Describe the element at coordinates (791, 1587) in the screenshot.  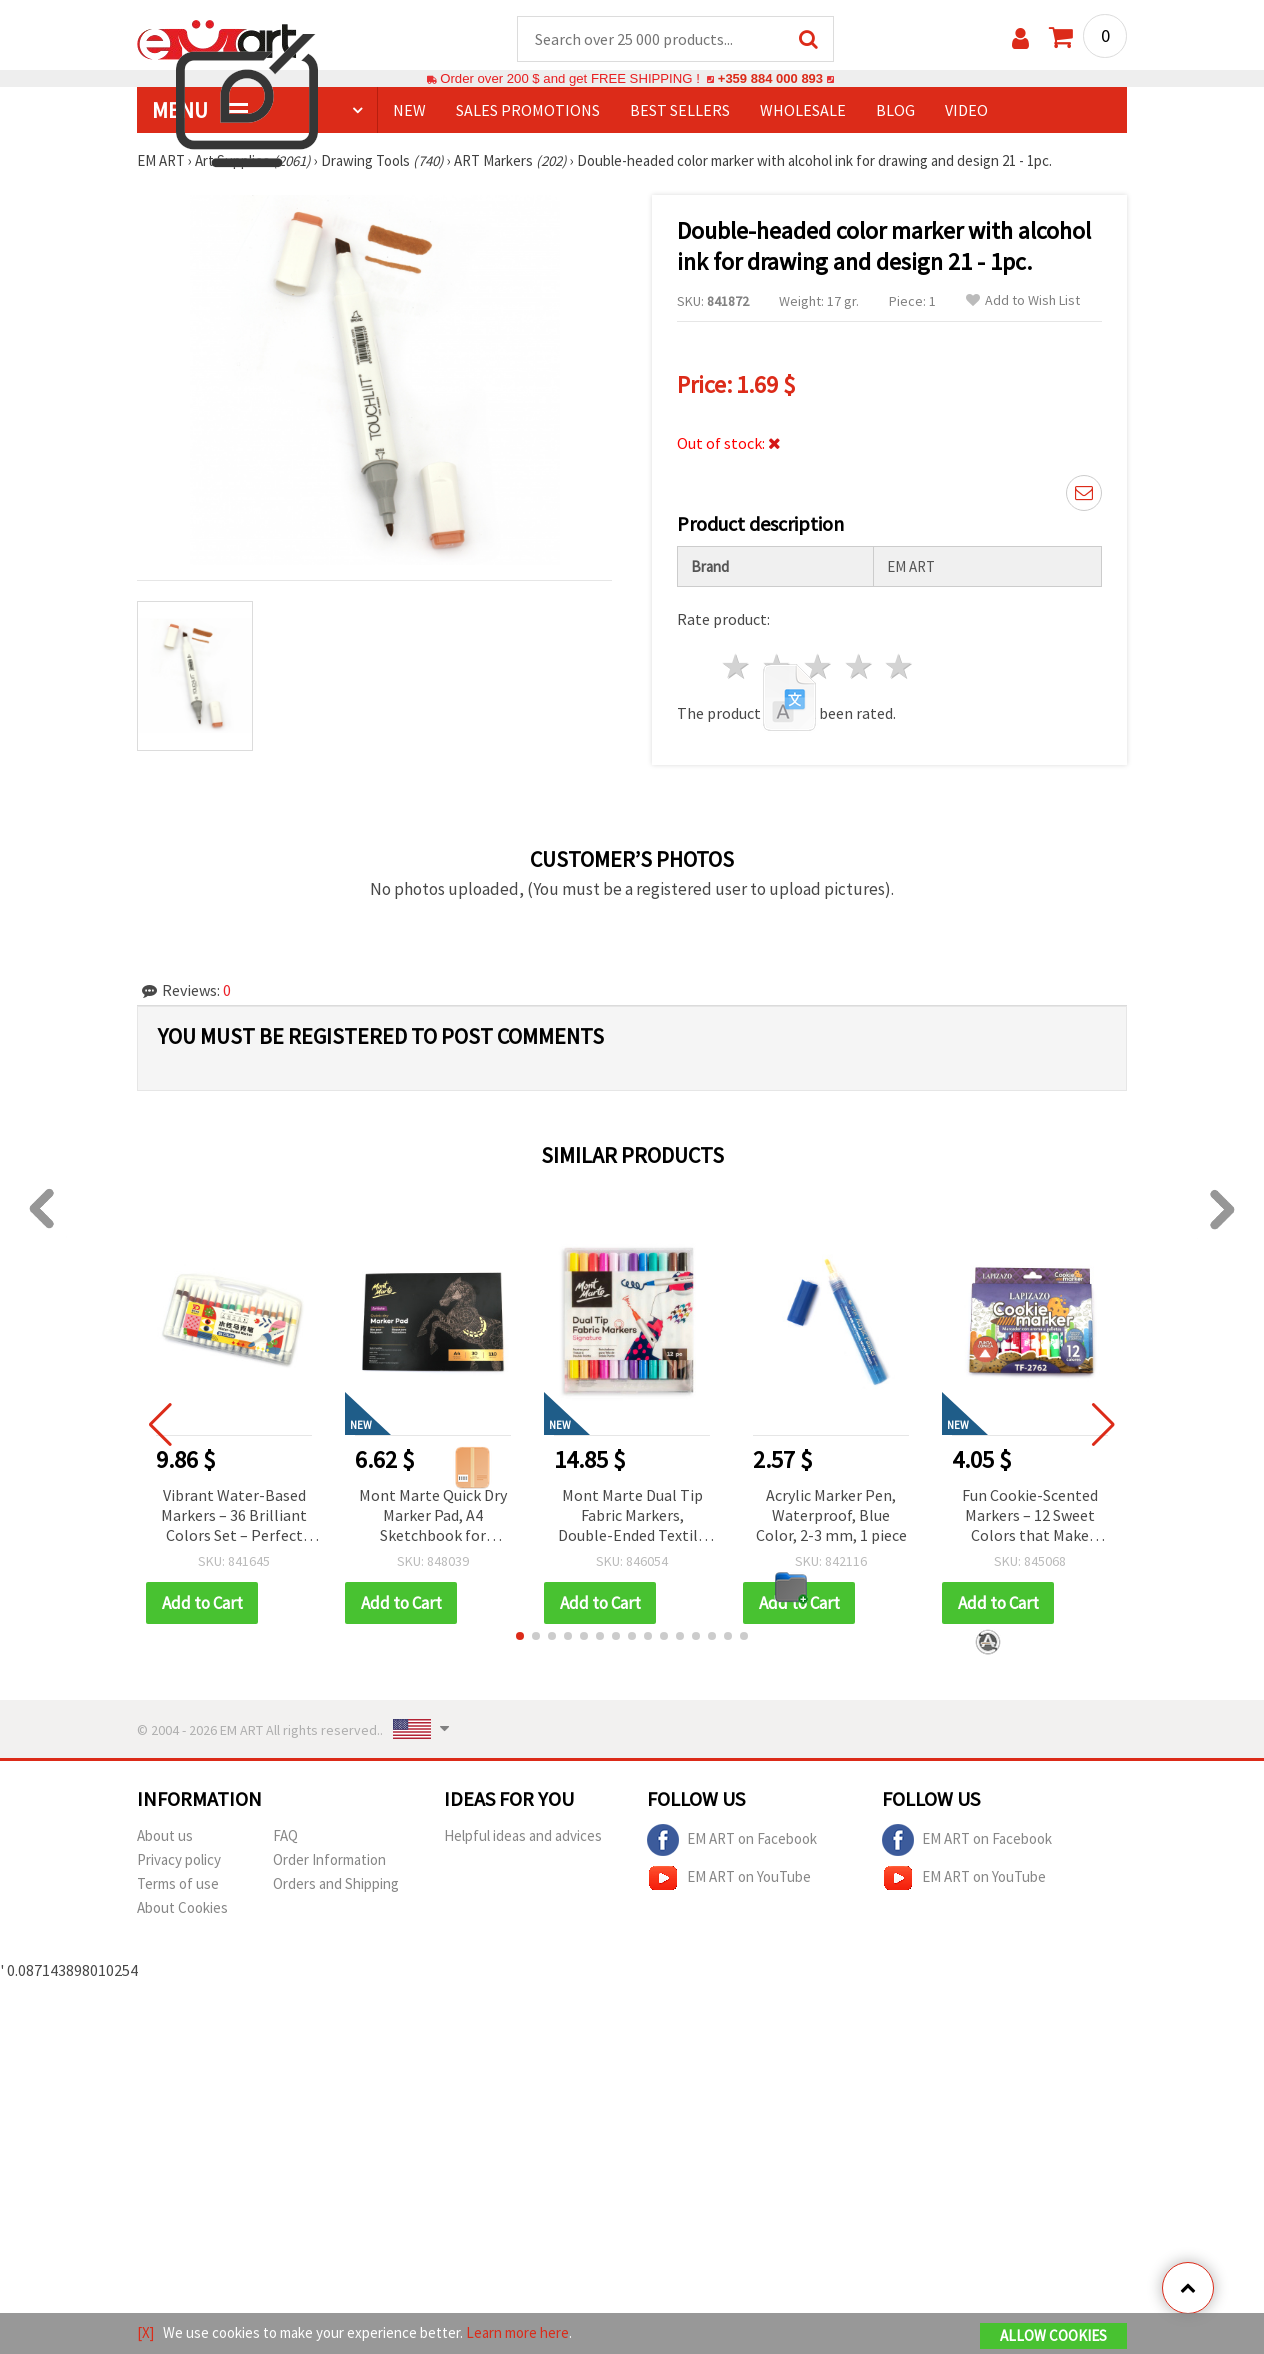
I see `create a new folder` at that location.